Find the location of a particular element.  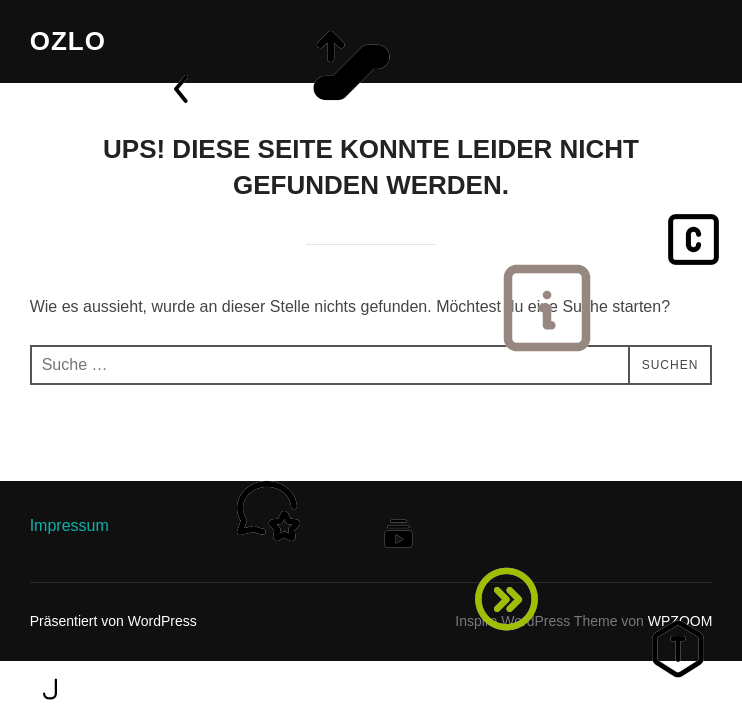

indicates a category or tag starting with "T" is located at coordinates (678, 649).